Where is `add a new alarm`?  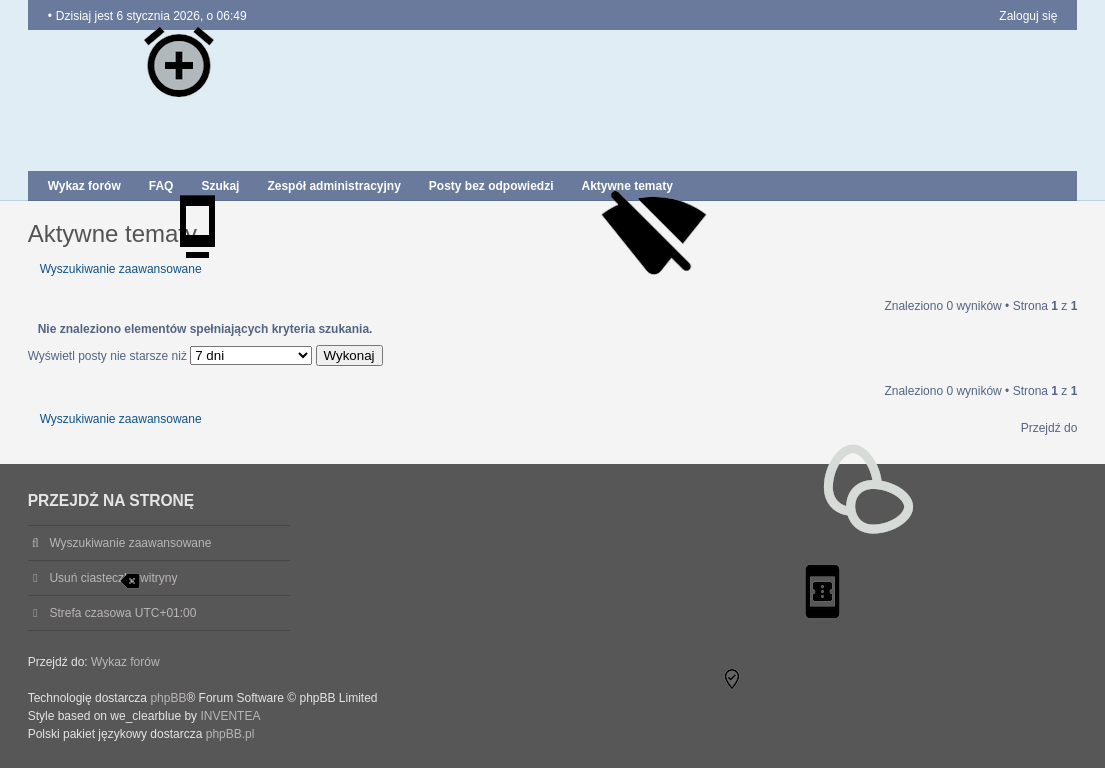 add a new alarm is located at coordinates (179, 62).